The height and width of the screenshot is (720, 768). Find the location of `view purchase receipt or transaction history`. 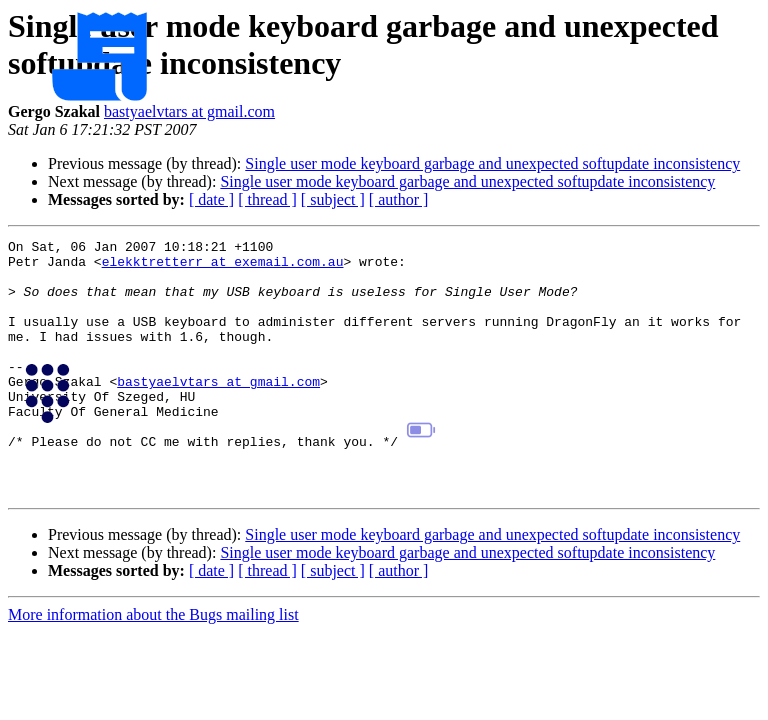

view purchase receipt or transaction history is located at coordinates (99, 56).